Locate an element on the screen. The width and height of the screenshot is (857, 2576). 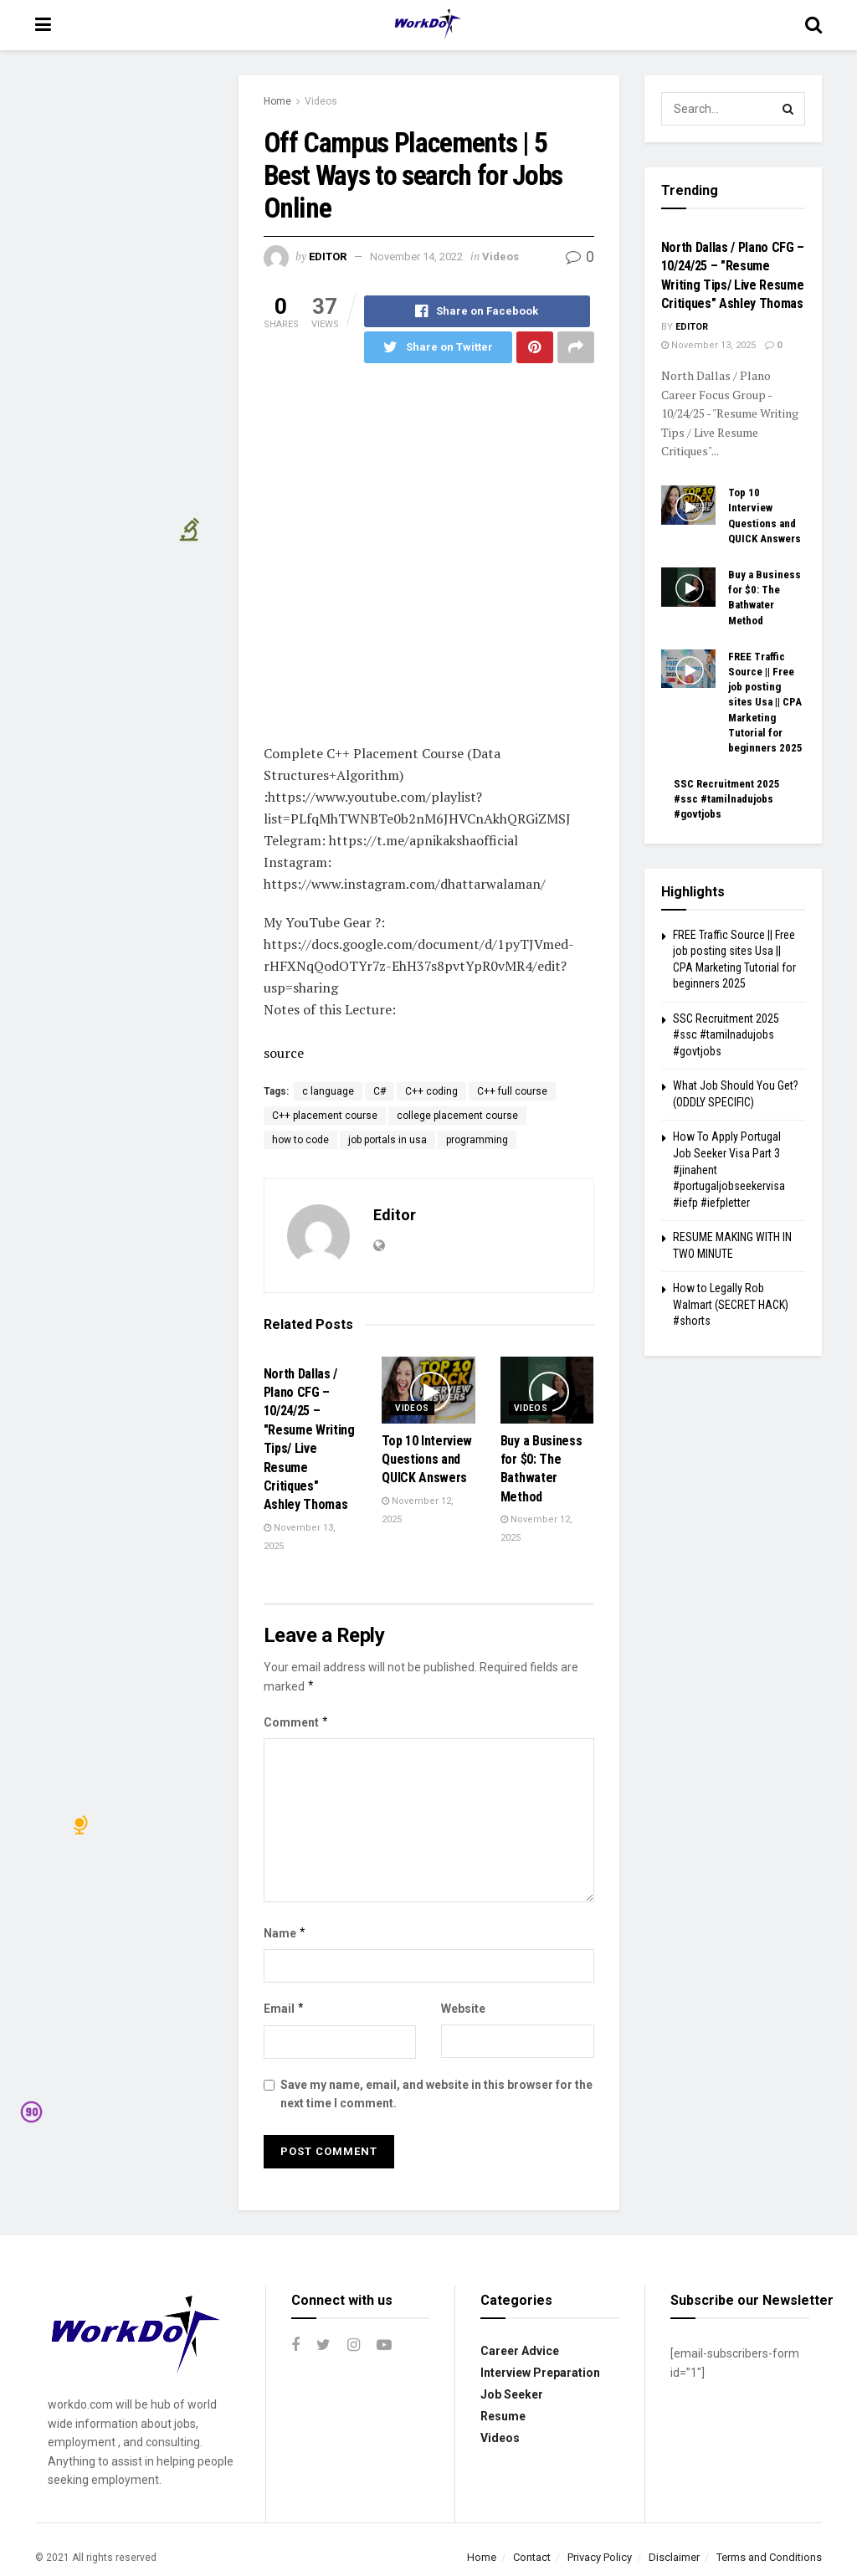
set timer or duration for 90 seconds is located at coordinates (31, 2112).